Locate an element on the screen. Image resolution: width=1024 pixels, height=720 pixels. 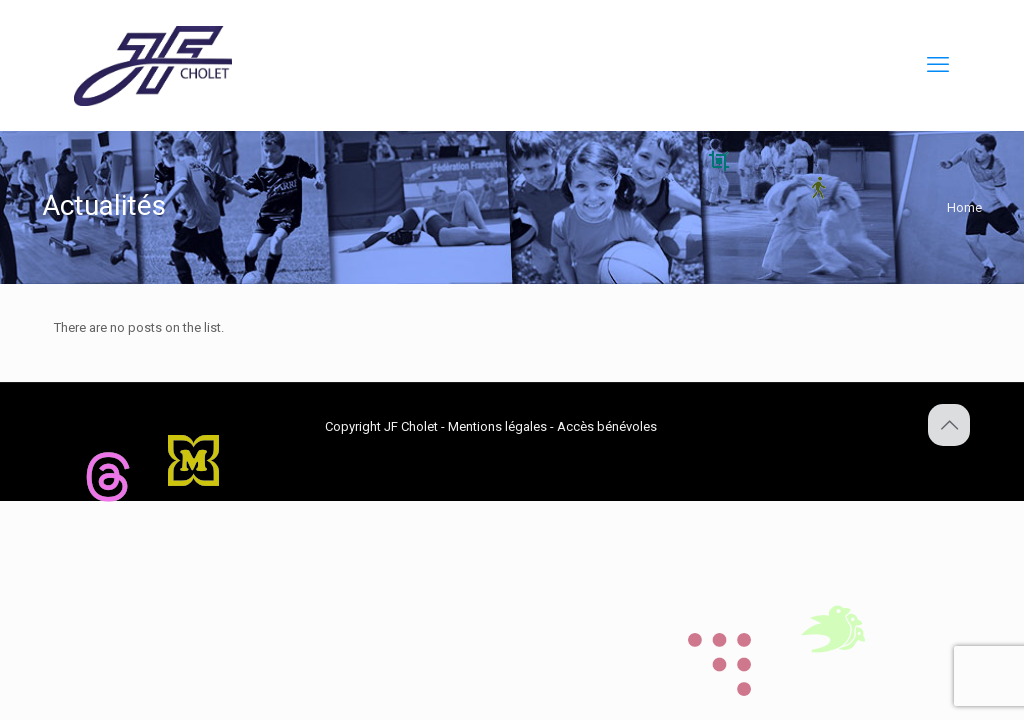
open the Threads app is located at coordinates (108, 477).